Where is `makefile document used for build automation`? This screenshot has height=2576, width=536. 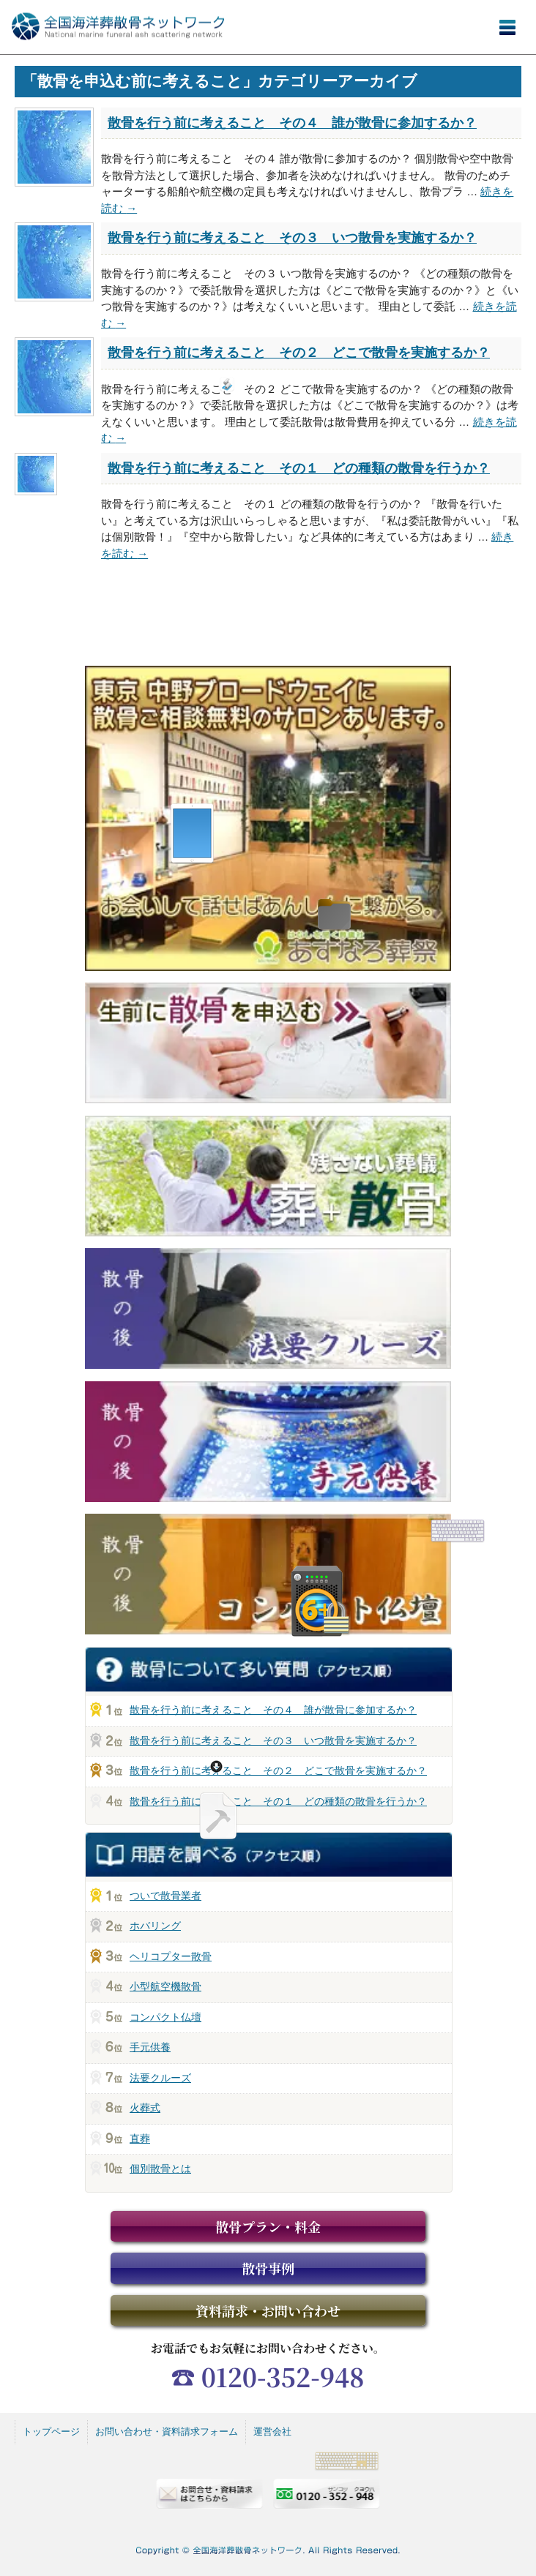
makefile document used for build automation is located at coordinates (218, 1816).